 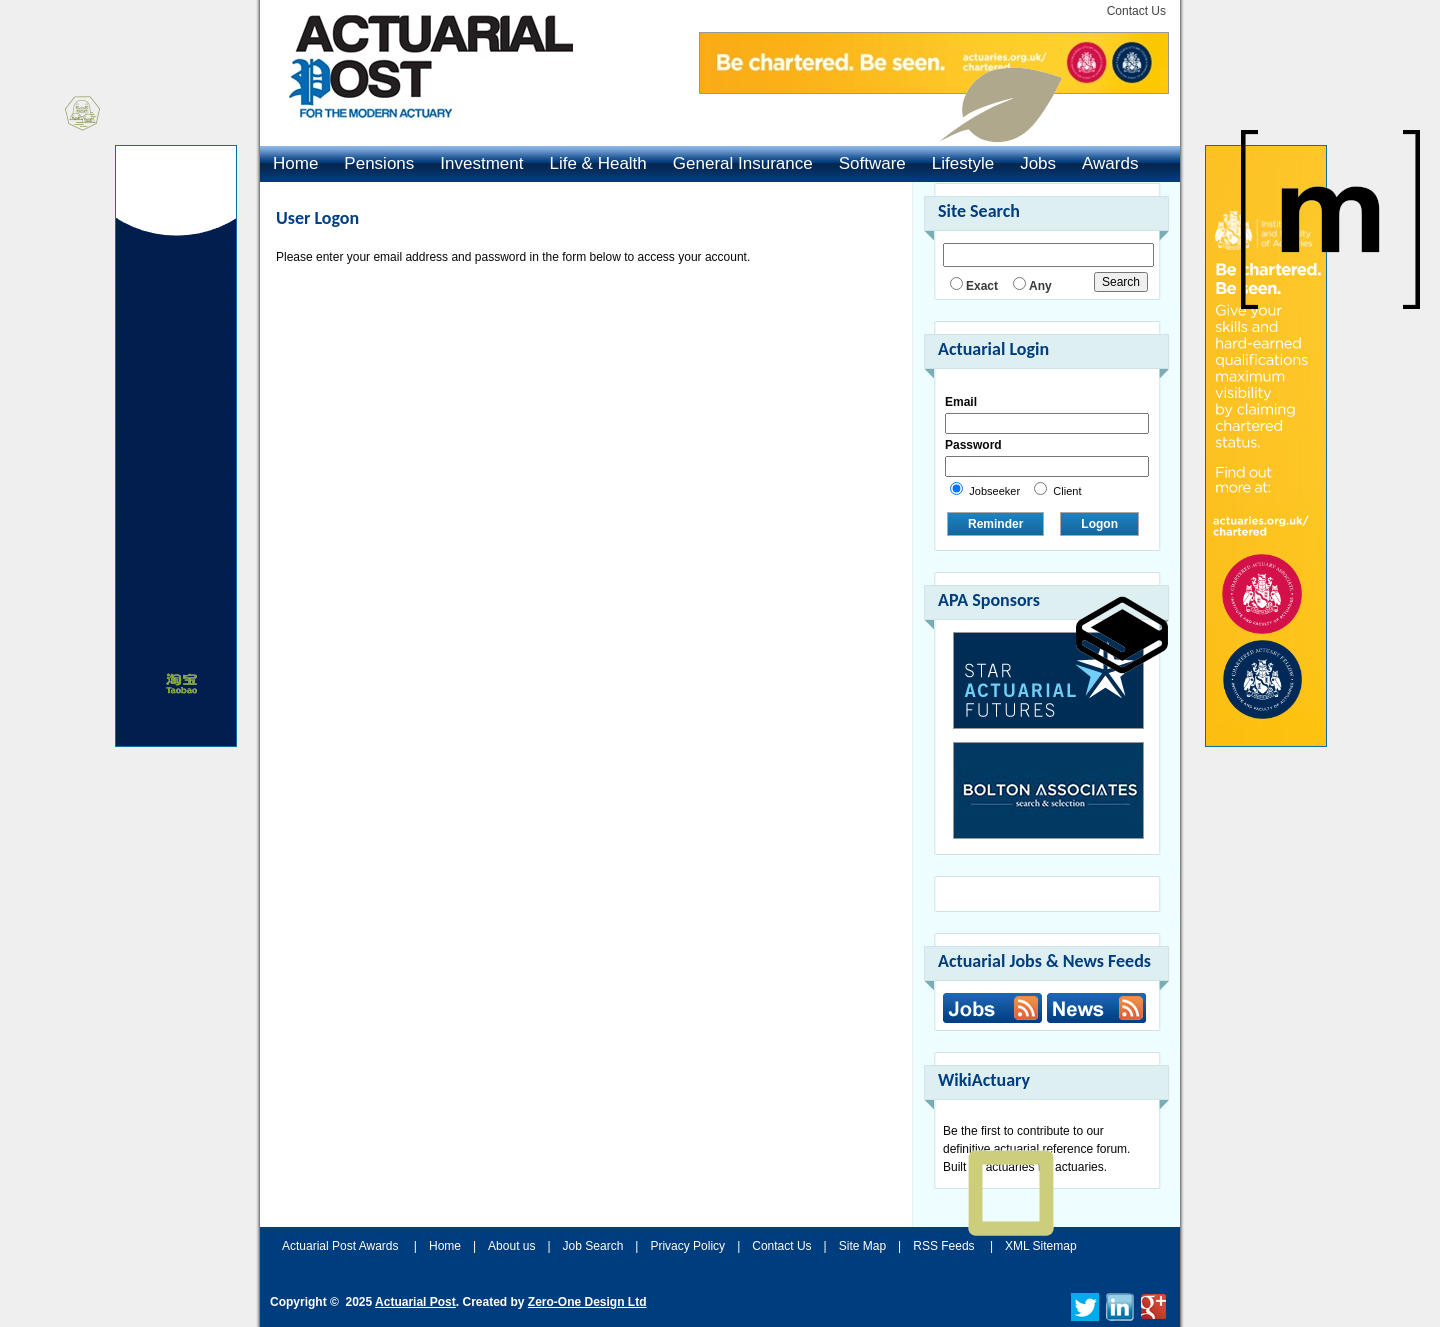 I want to click on chia network logo, so click(x=1001, y=105).